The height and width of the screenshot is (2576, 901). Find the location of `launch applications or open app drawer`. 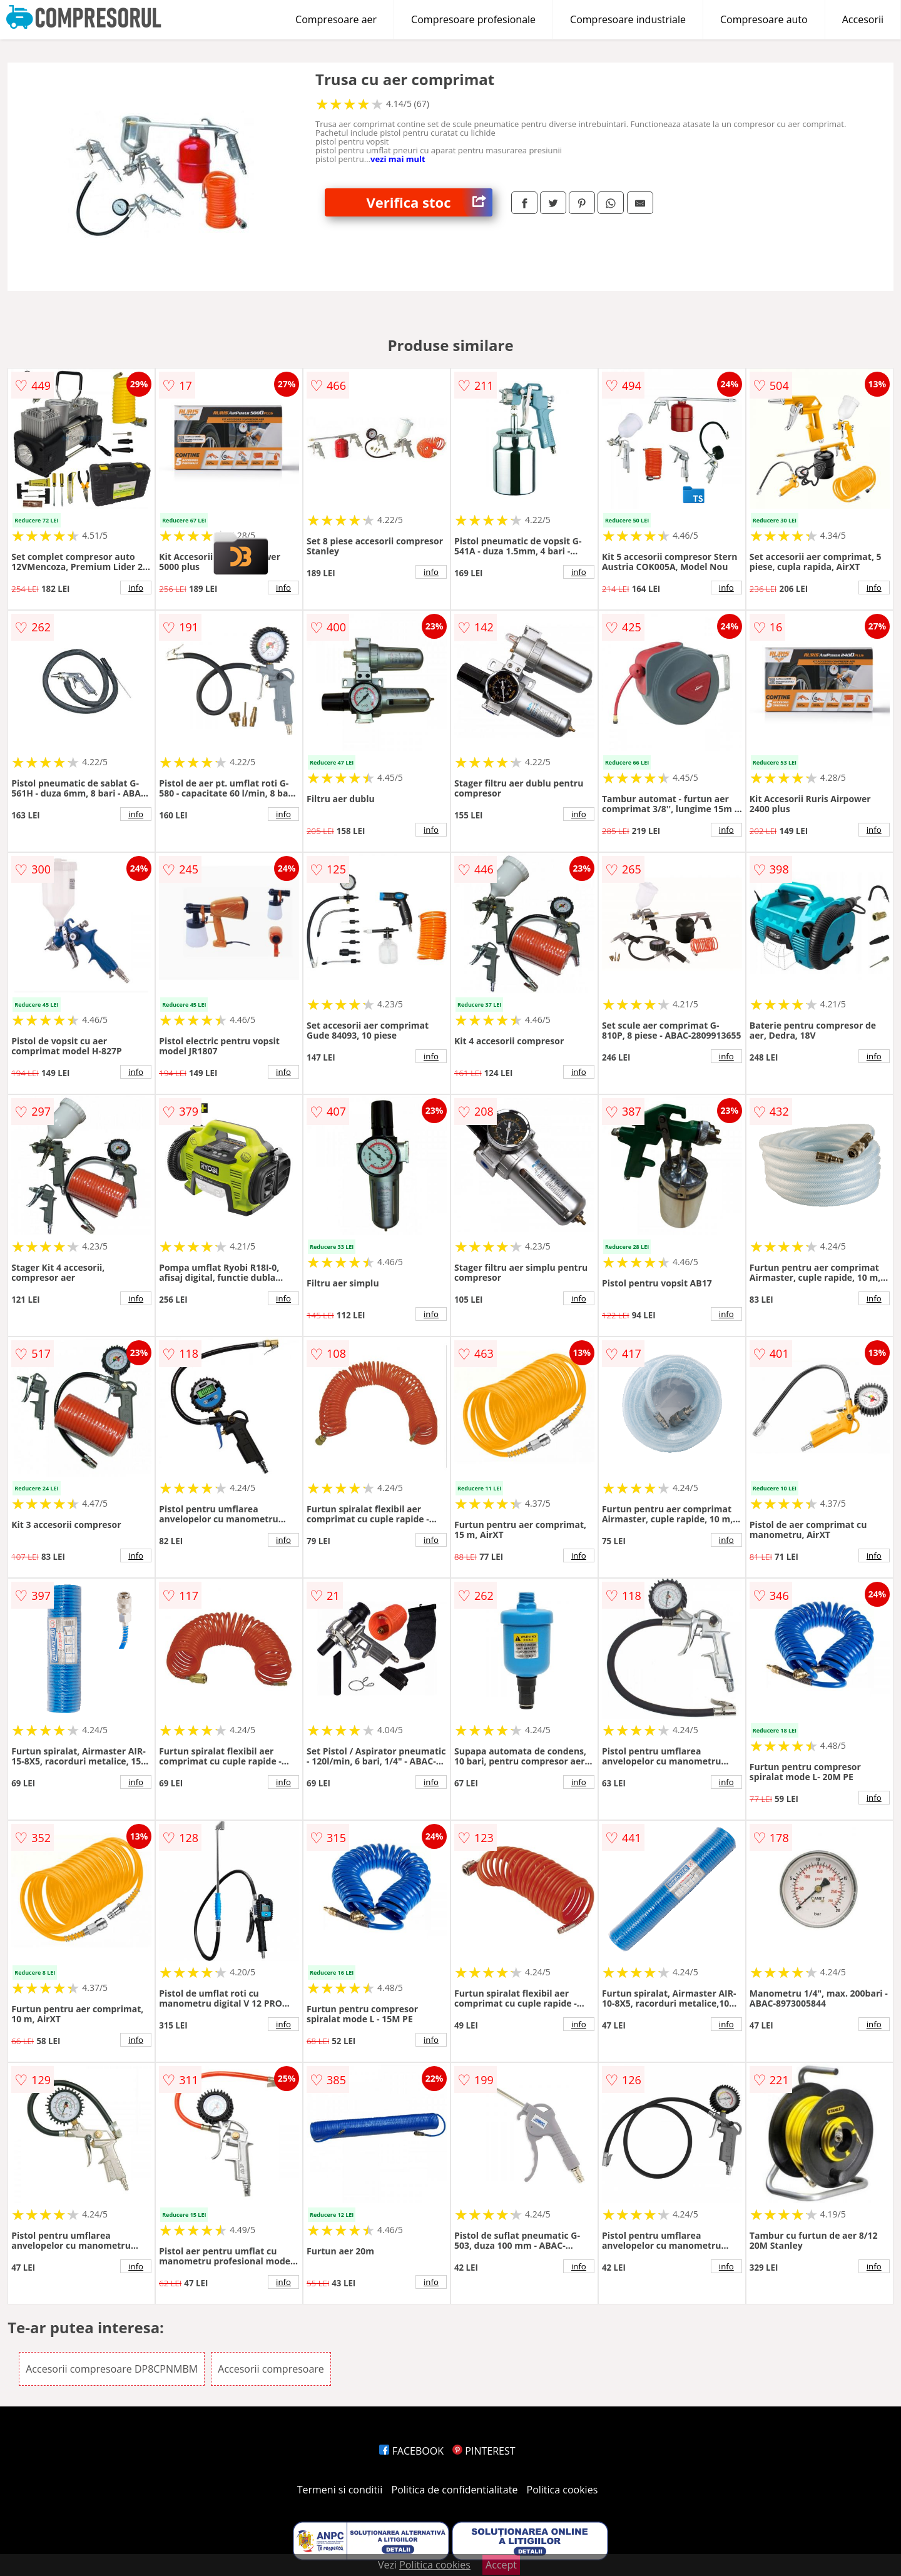

launch applications or open app drawer is located at coordinates (813, 474).